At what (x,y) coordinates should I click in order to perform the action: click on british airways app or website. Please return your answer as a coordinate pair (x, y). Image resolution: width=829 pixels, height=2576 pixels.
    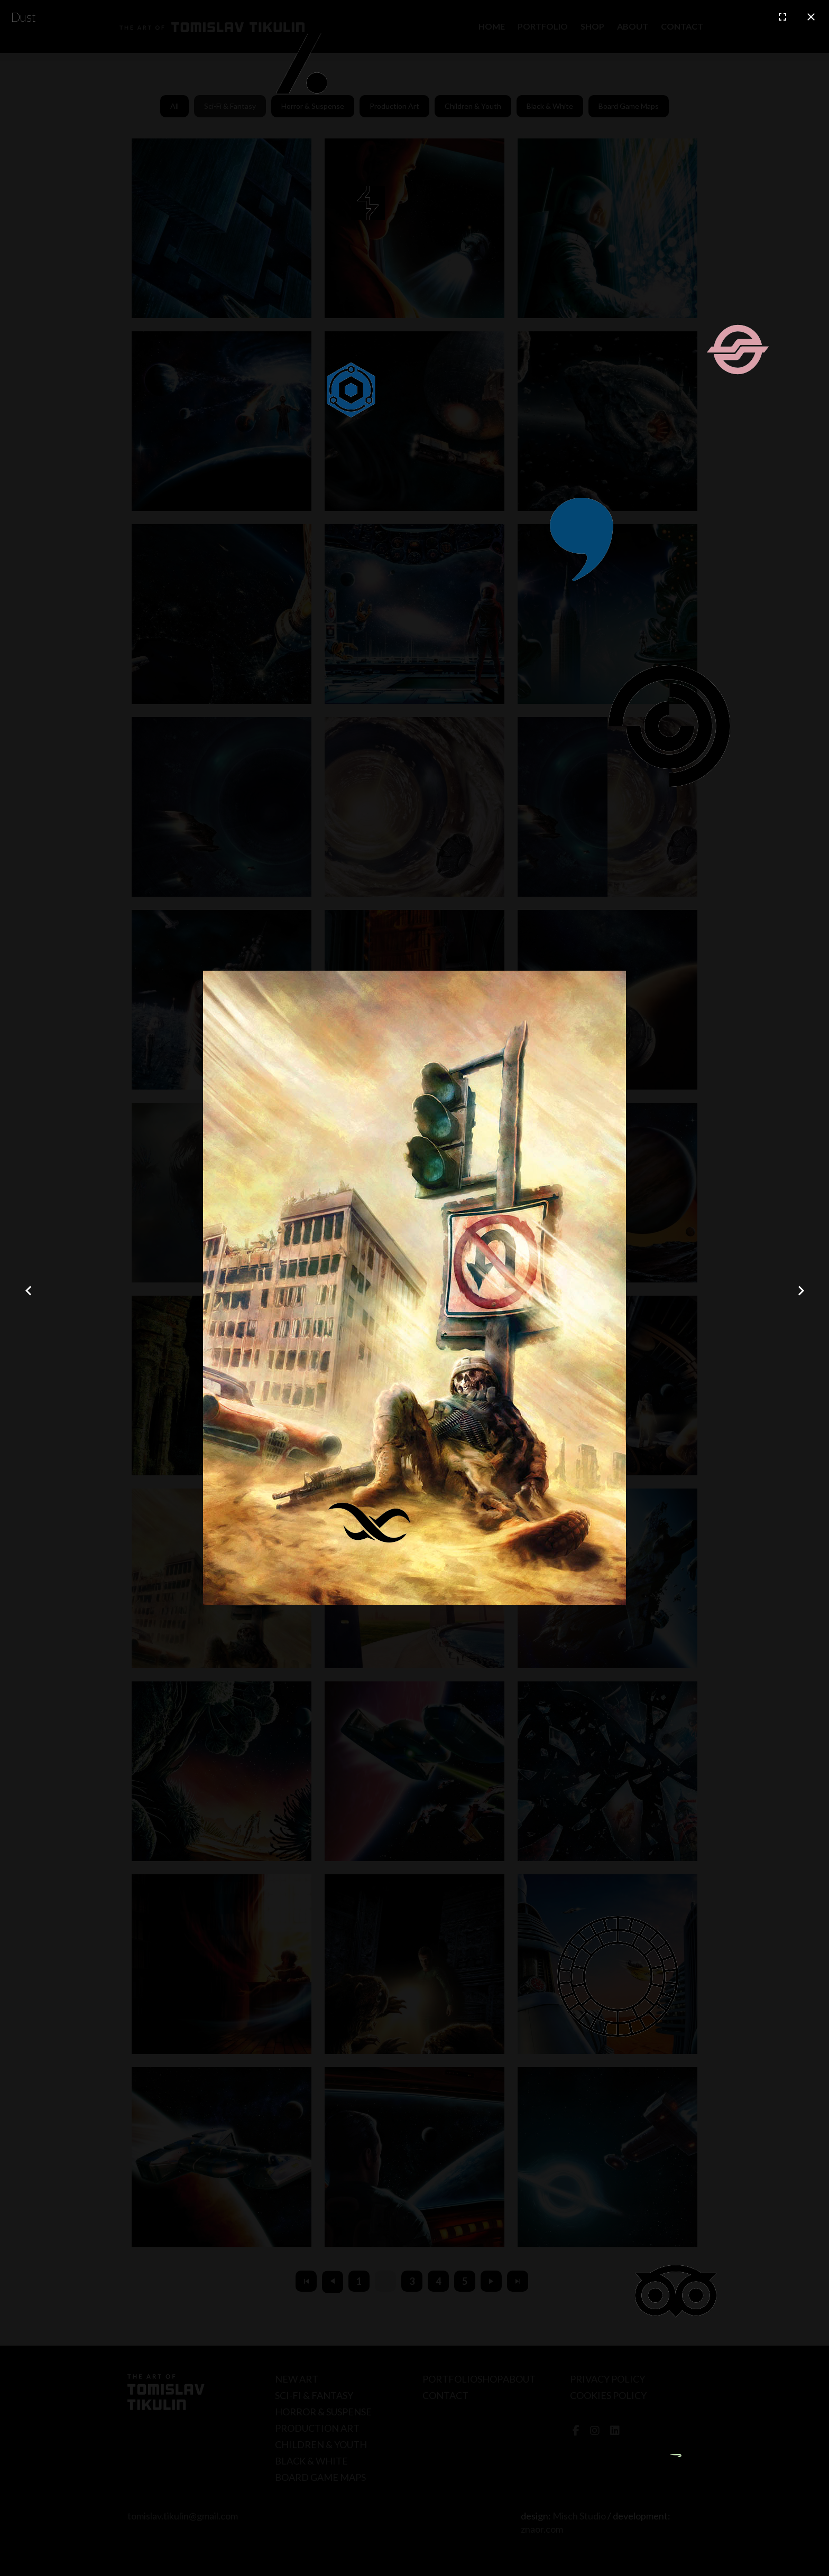
    Looking at the image, I should click on (676, 2456).